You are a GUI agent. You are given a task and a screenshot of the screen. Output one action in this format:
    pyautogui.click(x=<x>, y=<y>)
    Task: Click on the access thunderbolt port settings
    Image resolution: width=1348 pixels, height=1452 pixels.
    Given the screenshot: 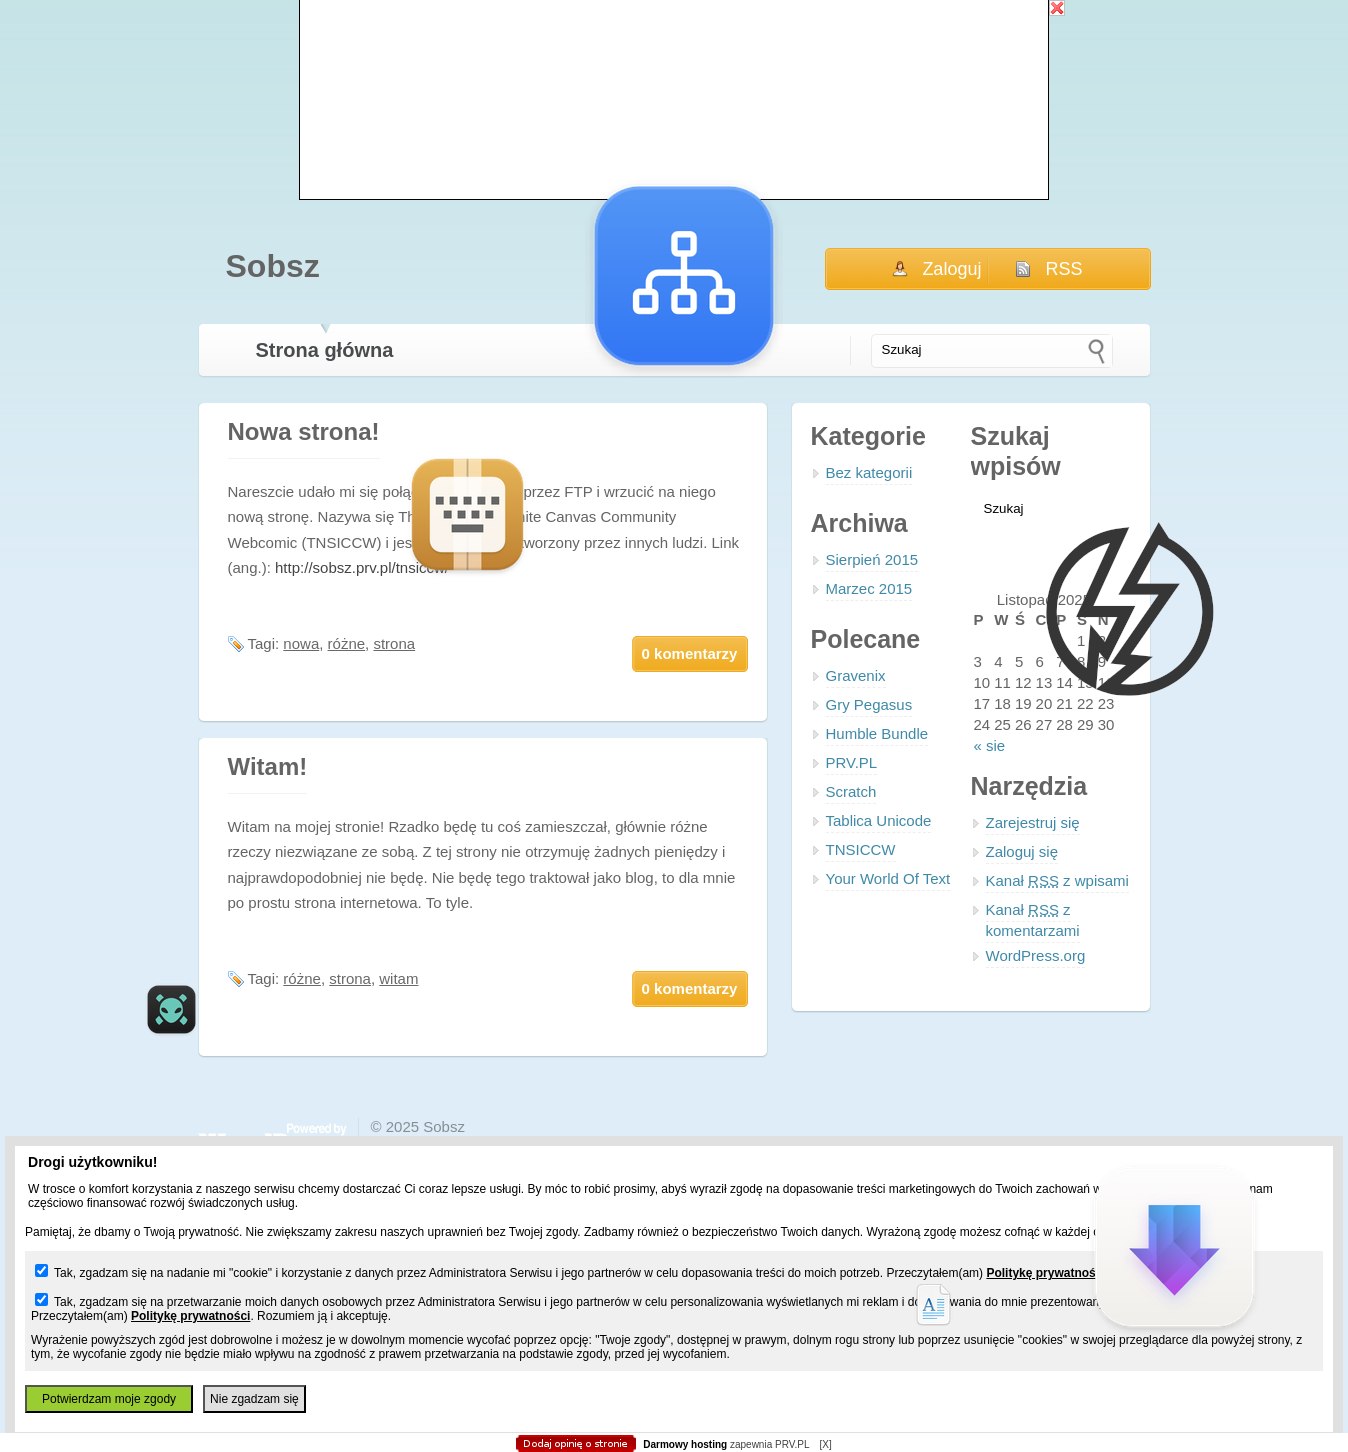 What is the action you would take?
    pyautogui.click(x=1129, y=611)
    